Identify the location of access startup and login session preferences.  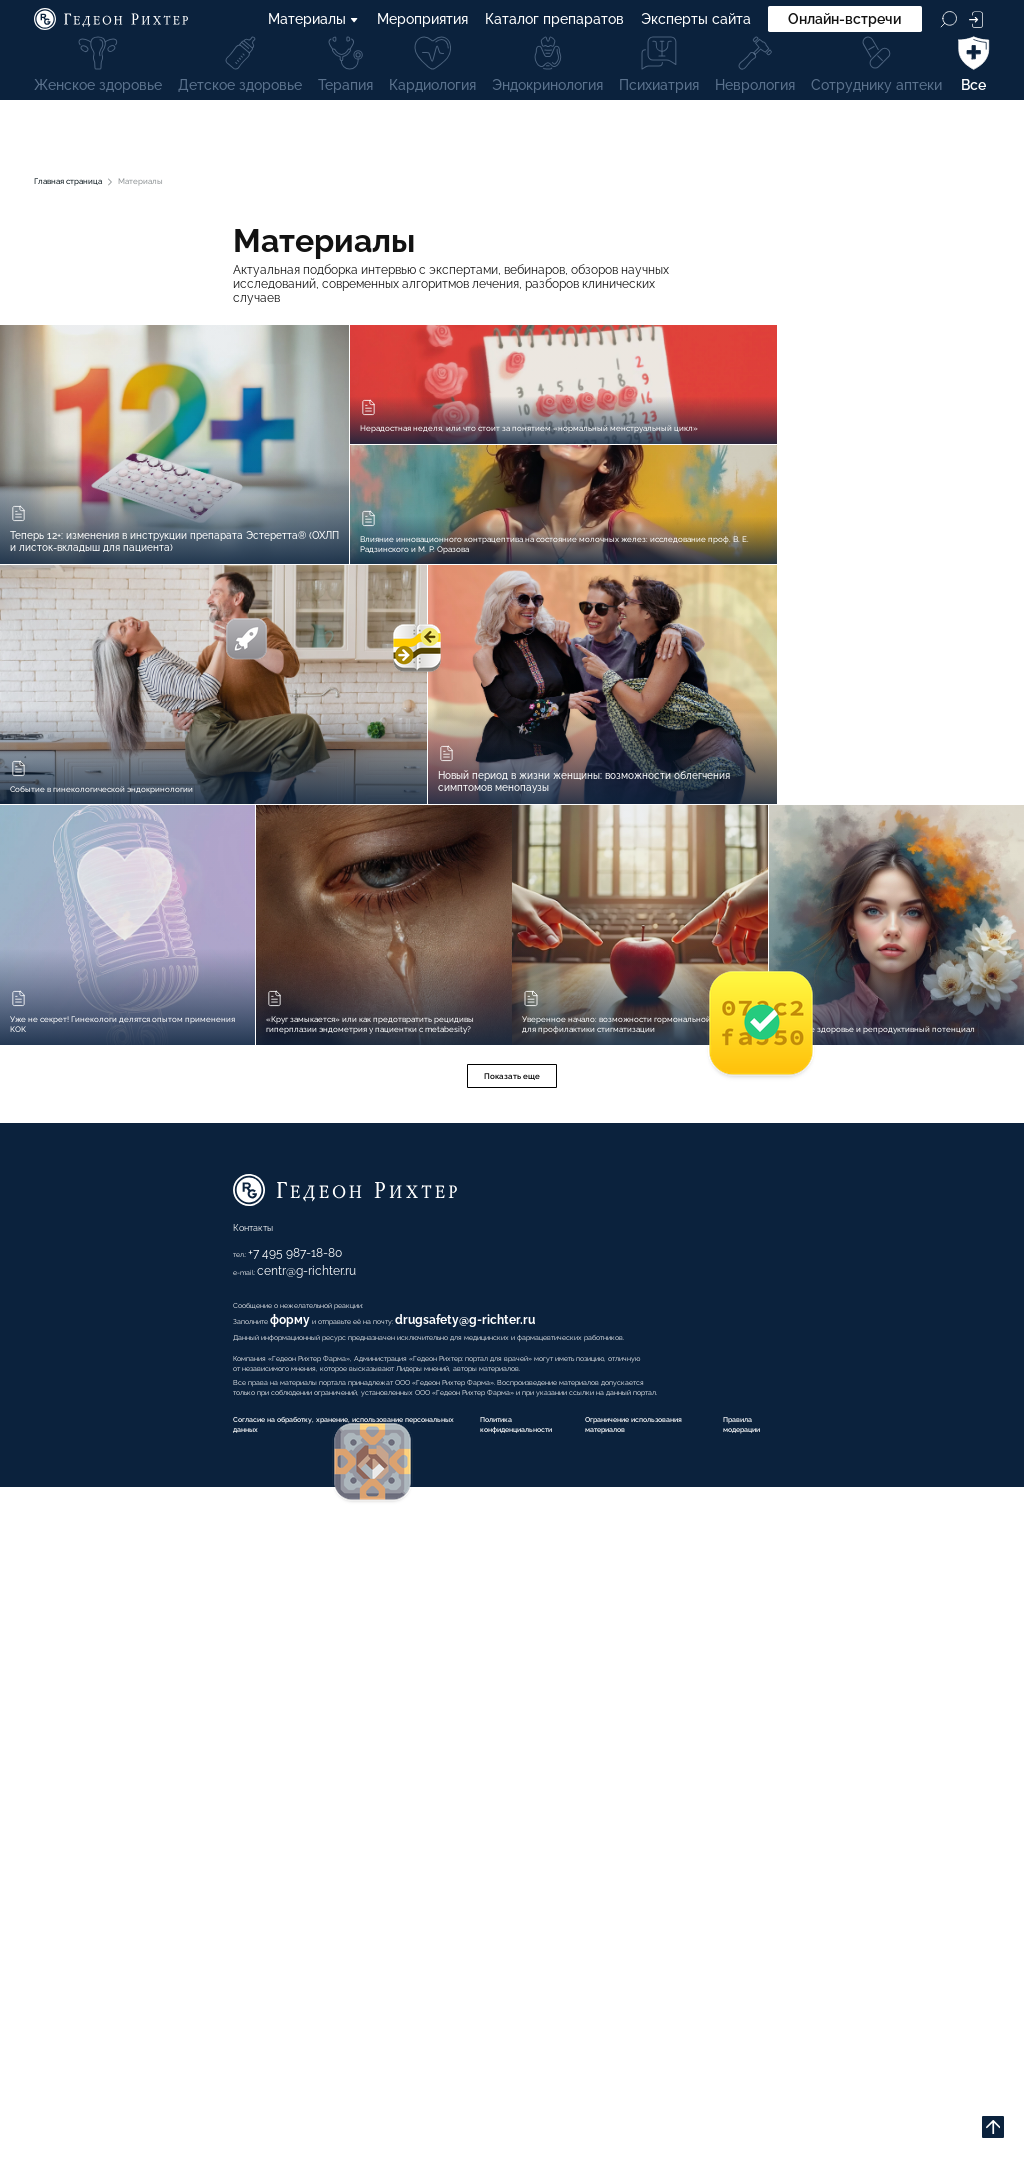
(246, 639).